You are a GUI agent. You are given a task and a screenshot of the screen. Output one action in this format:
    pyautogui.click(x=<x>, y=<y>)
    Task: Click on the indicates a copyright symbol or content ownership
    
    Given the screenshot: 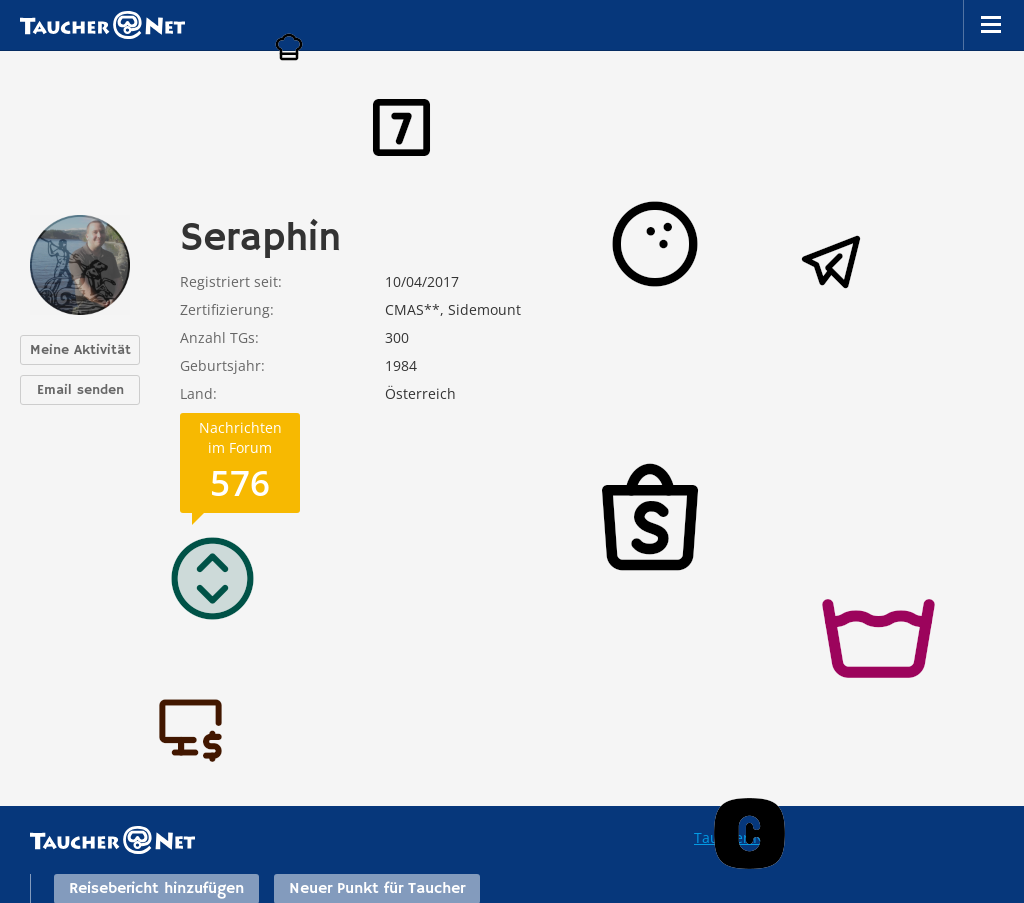 What is the action you would take?
    pyautogui.click(x=749, y=833)
    